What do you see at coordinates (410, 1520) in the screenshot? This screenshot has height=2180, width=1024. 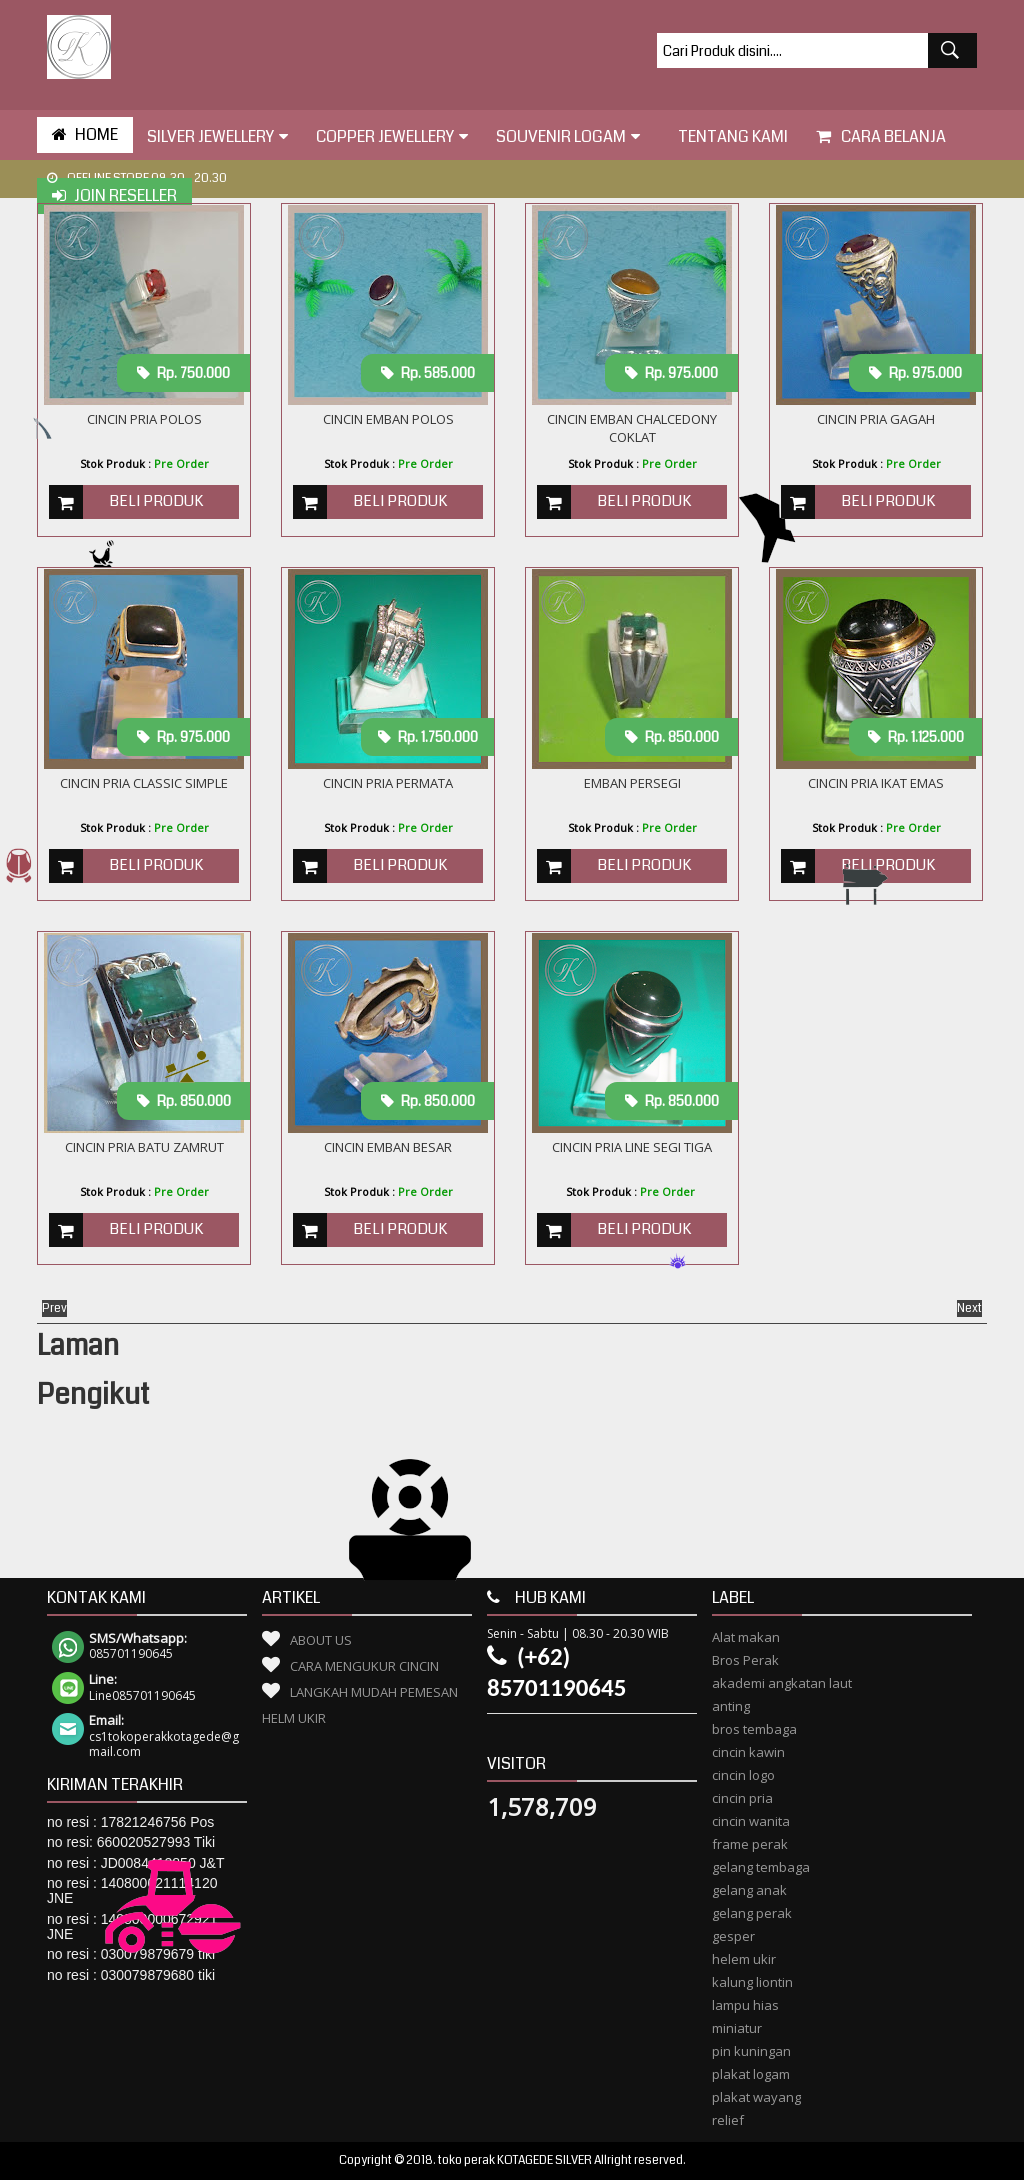 I see `indicates a headshot kill or critical hit` at bounding box center [410, 1520].